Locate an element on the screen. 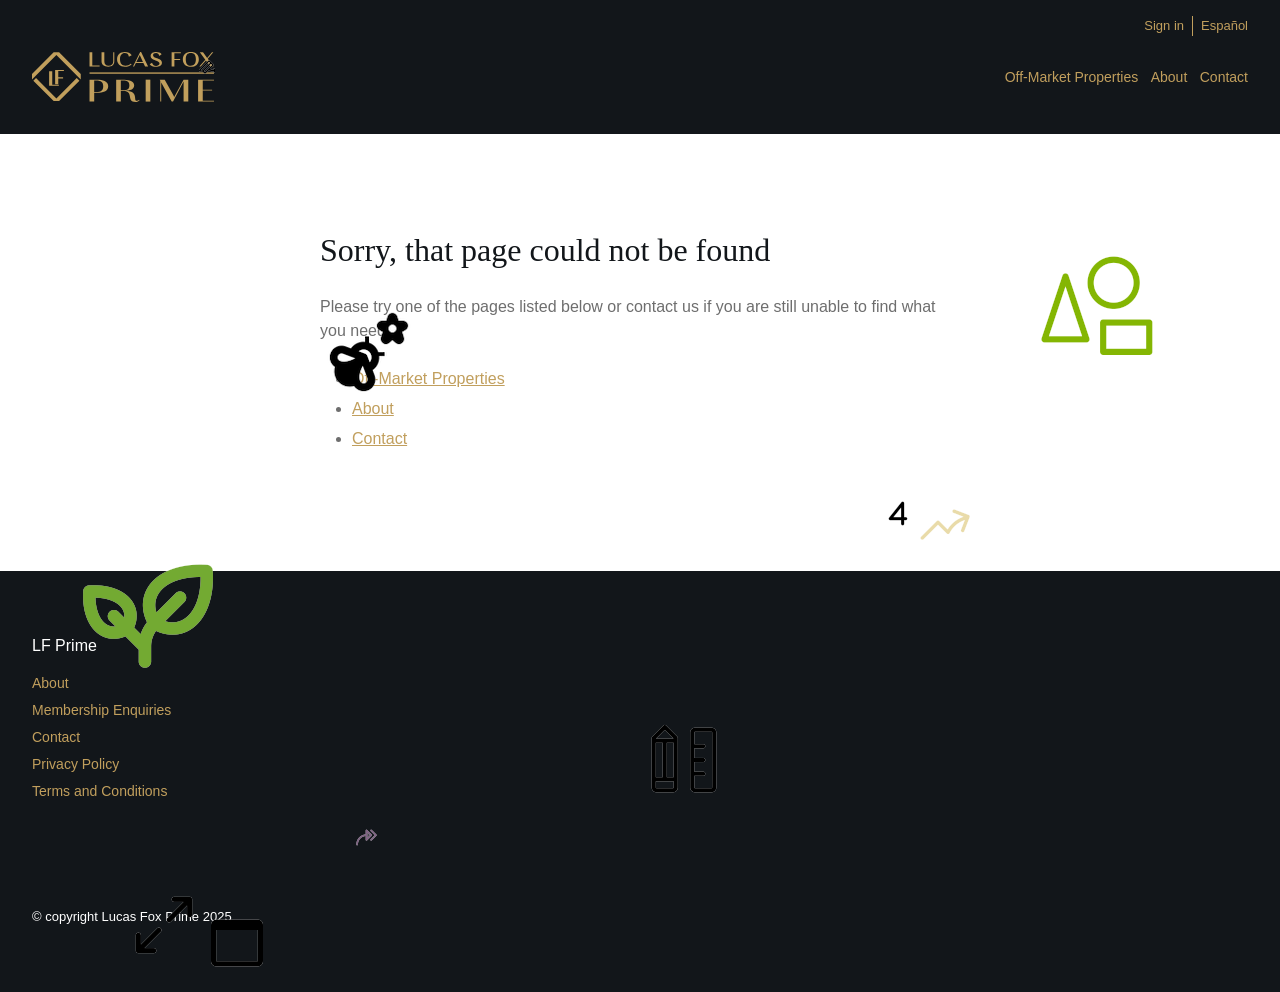  access shape tools or drawing options is located at coordinates (1099, 310).